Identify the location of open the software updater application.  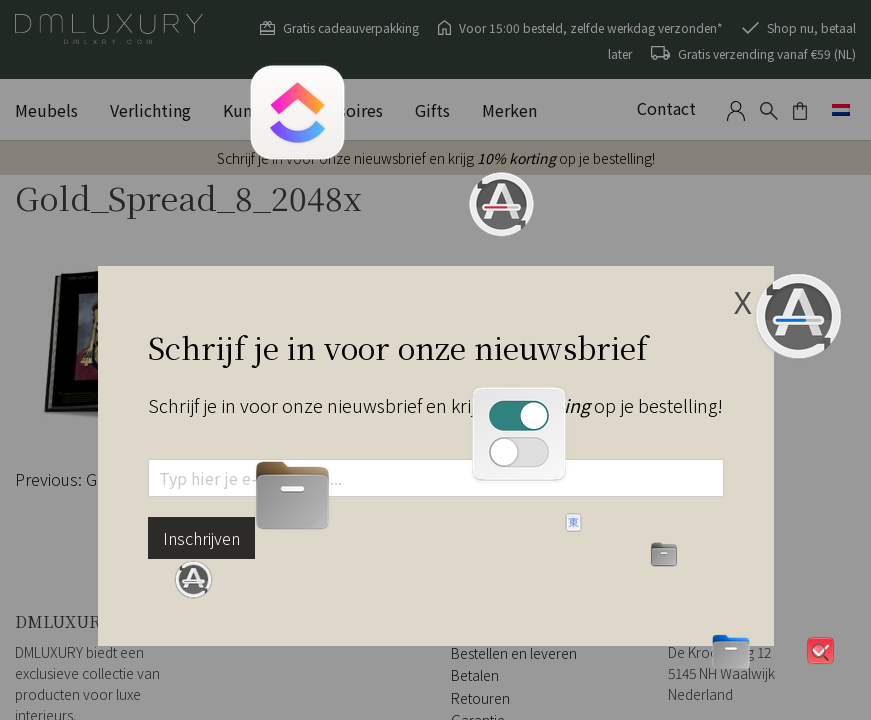
(798, 316).